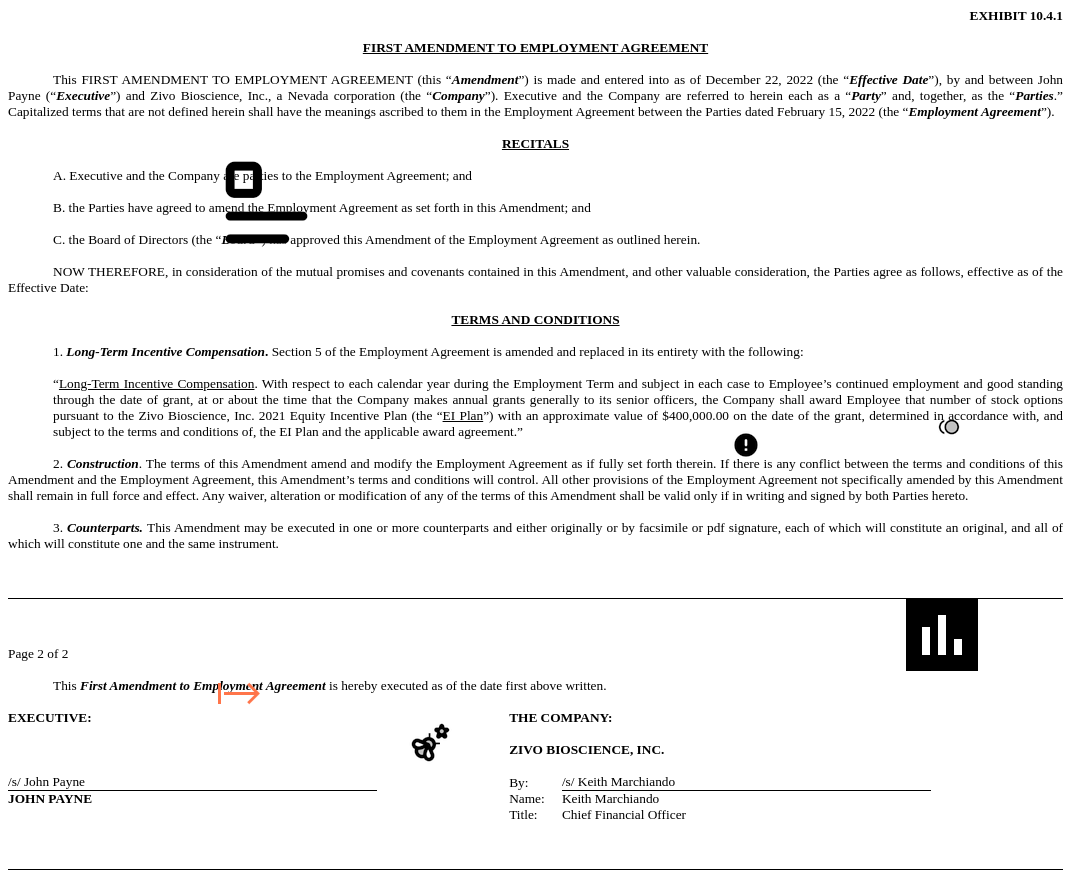  What do you see at coordinates (239, 695) in the screenshot?
I see `export file or data to external location` at bounding box center [239, 695].